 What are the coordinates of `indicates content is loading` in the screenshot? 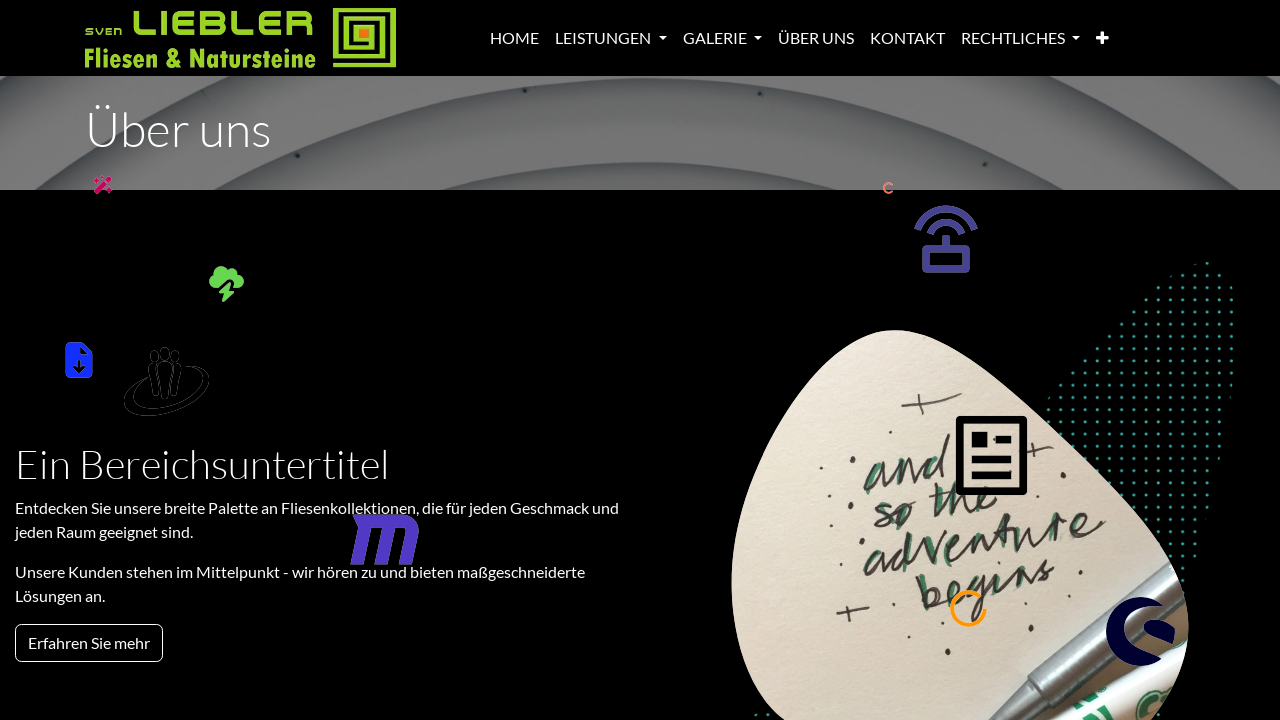 It's located at (968, 608).